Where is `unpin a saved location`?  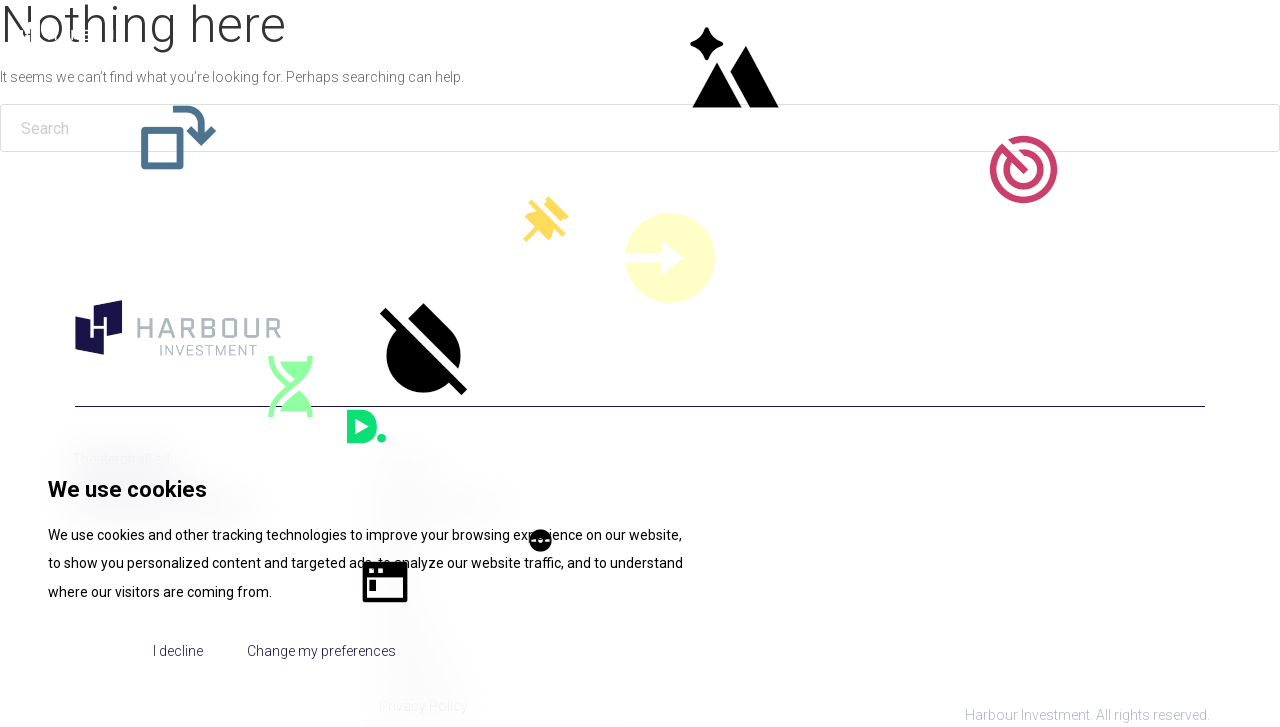
unpin a saved location is located at coordinates (544, 221).